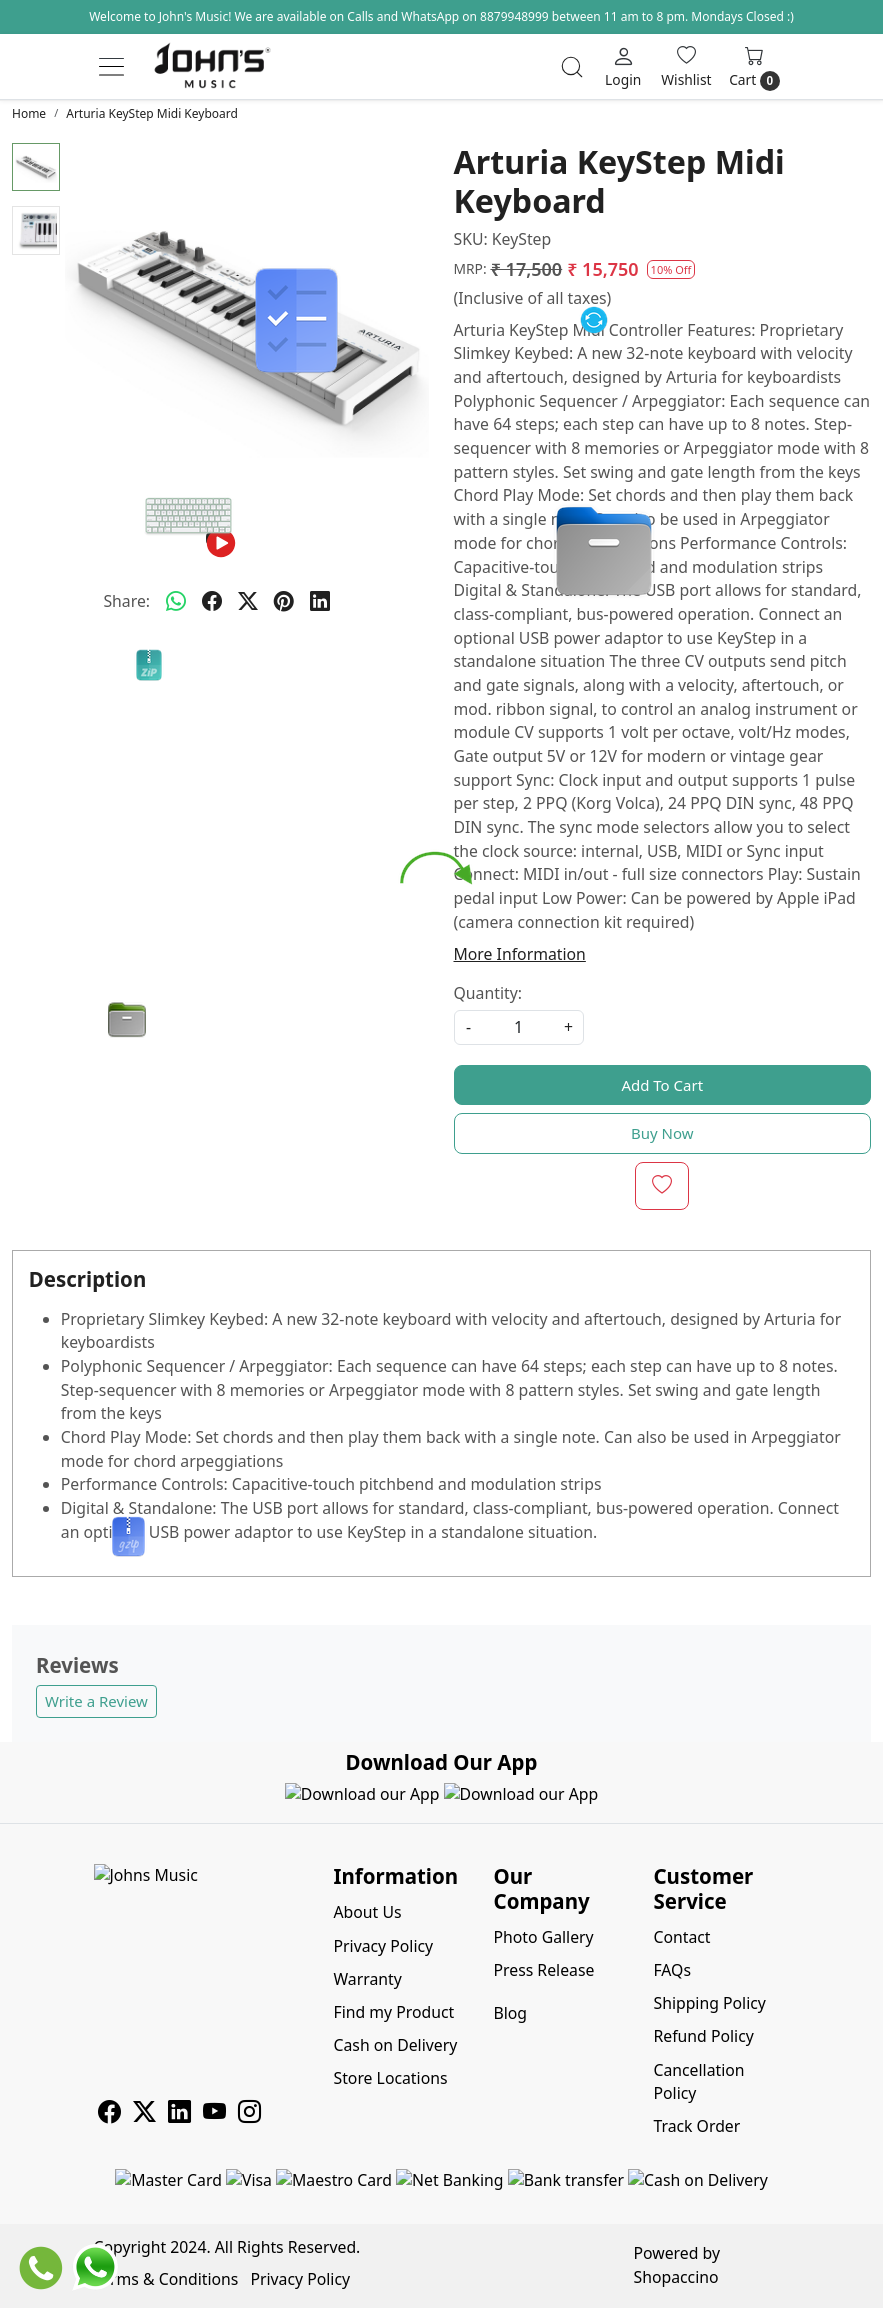  I want to click on open file manager application, so click(127, 1019).